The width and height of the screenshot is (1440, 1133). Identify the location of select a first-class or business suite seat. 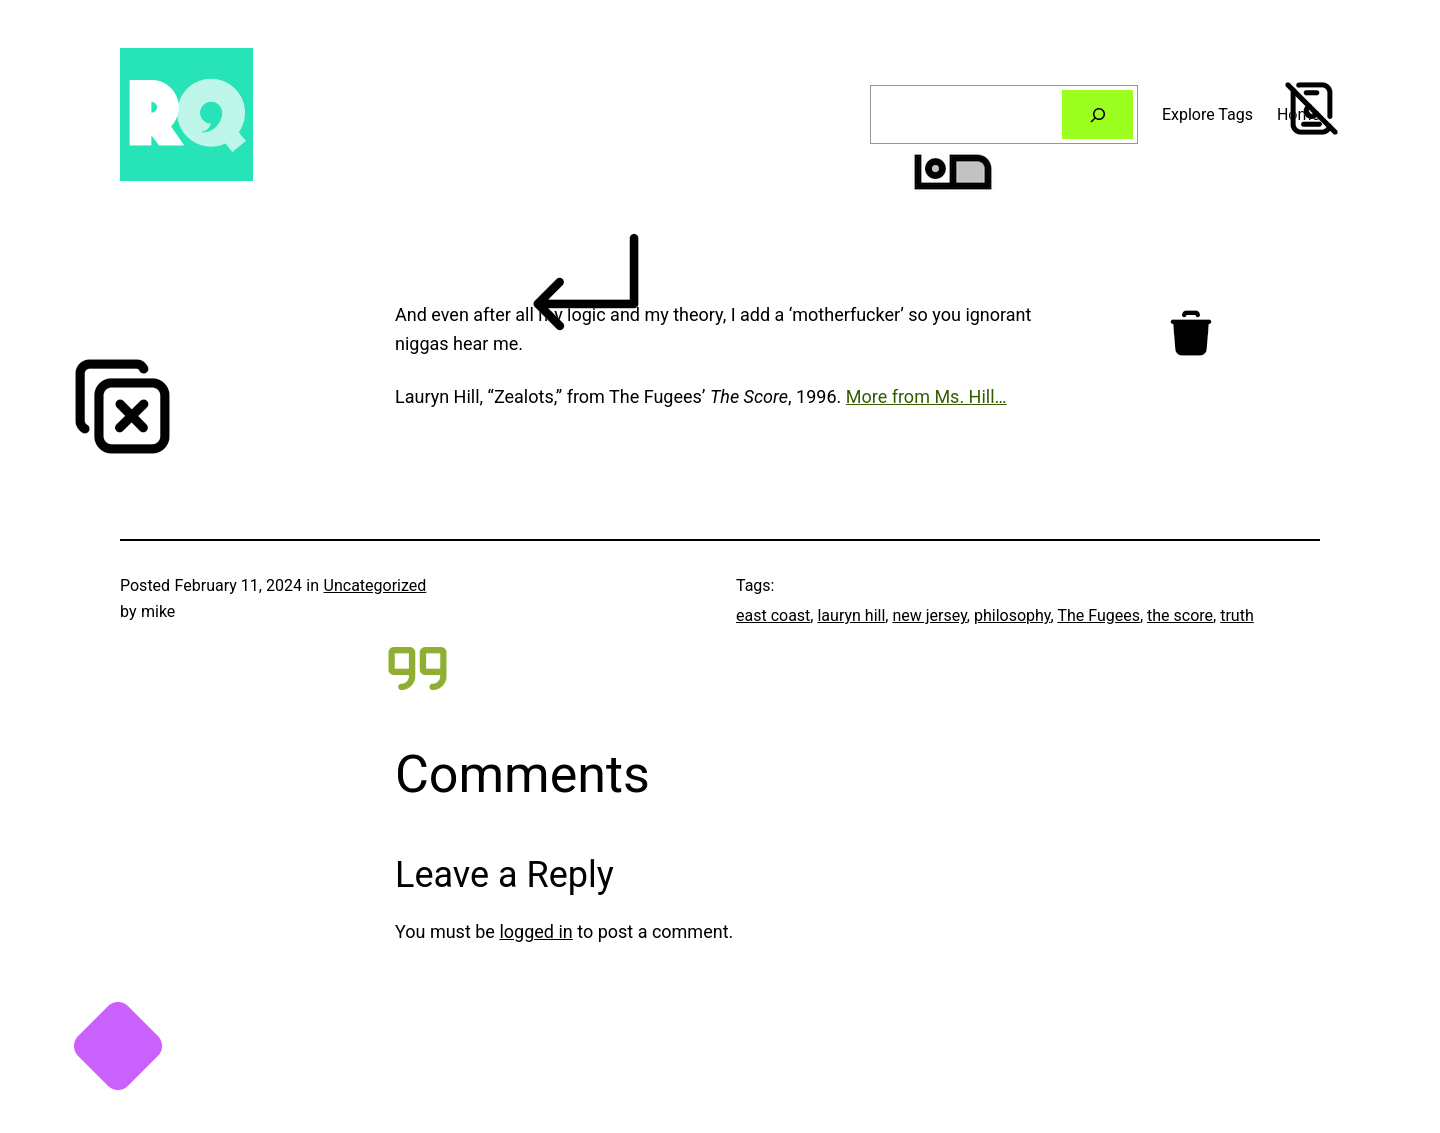
(953, 172).